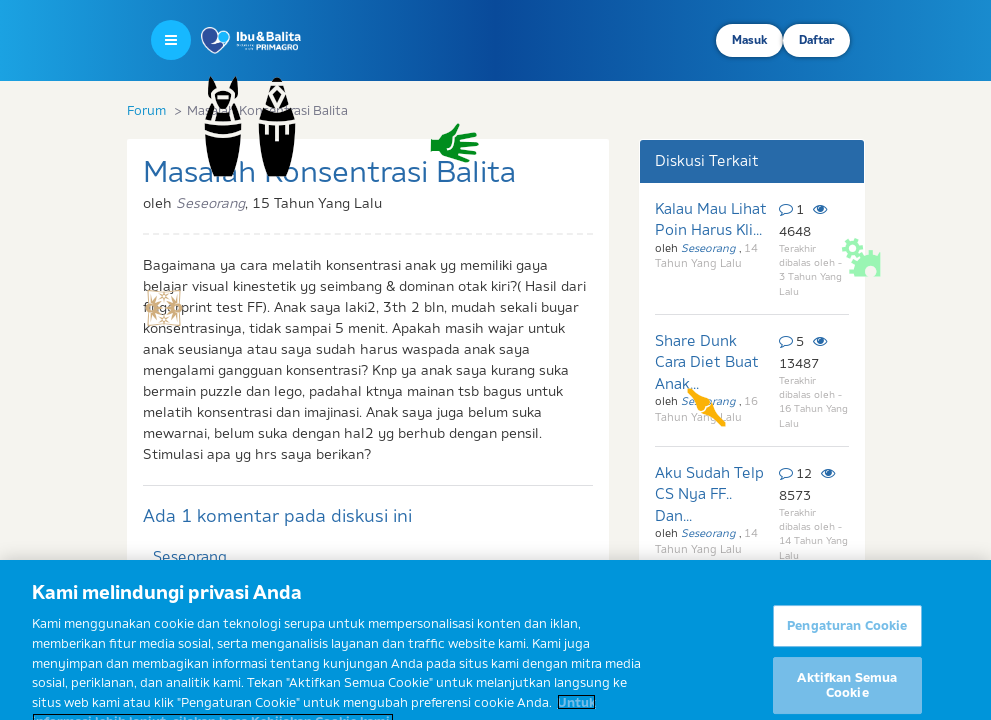 Image resolution: width=991 pixels, height=720 pixels. Describe the element at coordinates (706, 407) in the screenshot. I see `view joint or bone health information` at that location.